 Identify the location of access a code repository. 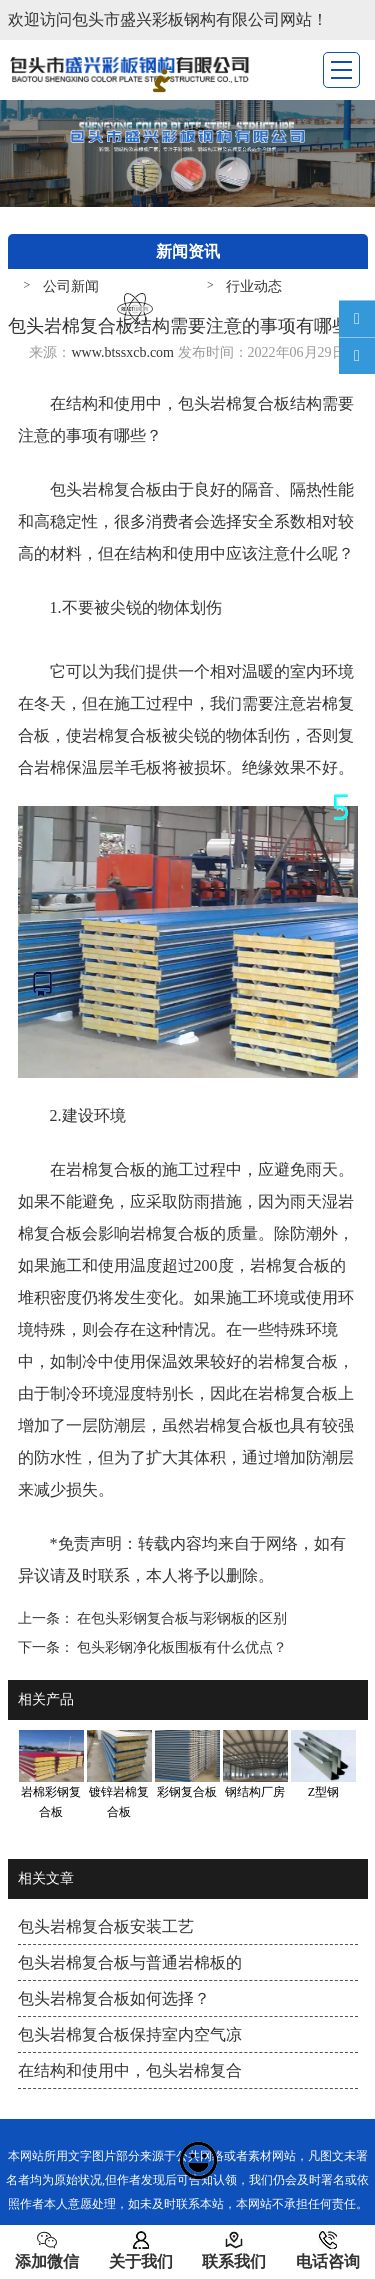
(42, 984).